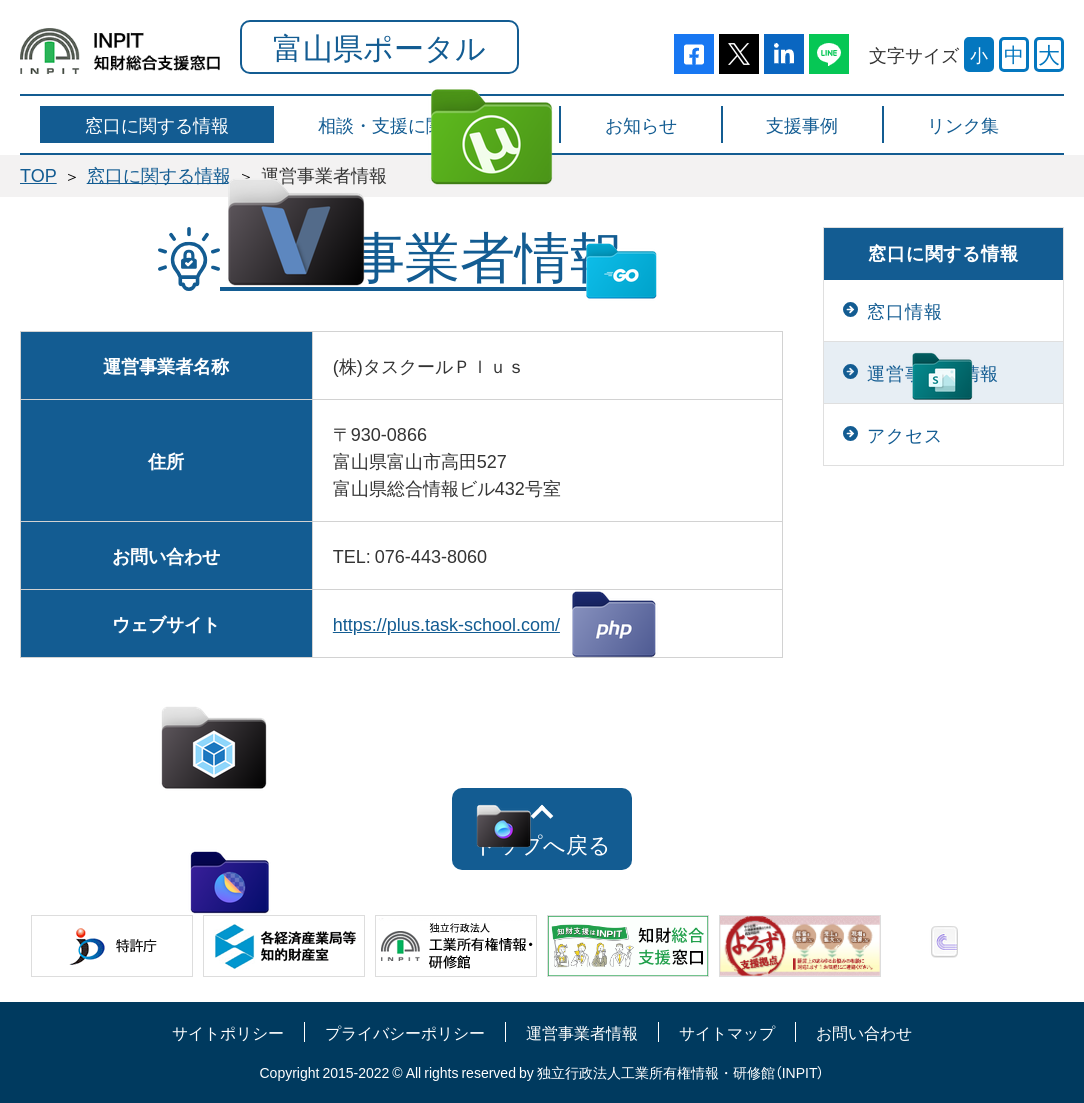  Describe the element at coordinates (213, 750) in the screenshot. I see `open webpack project folder` at that location.